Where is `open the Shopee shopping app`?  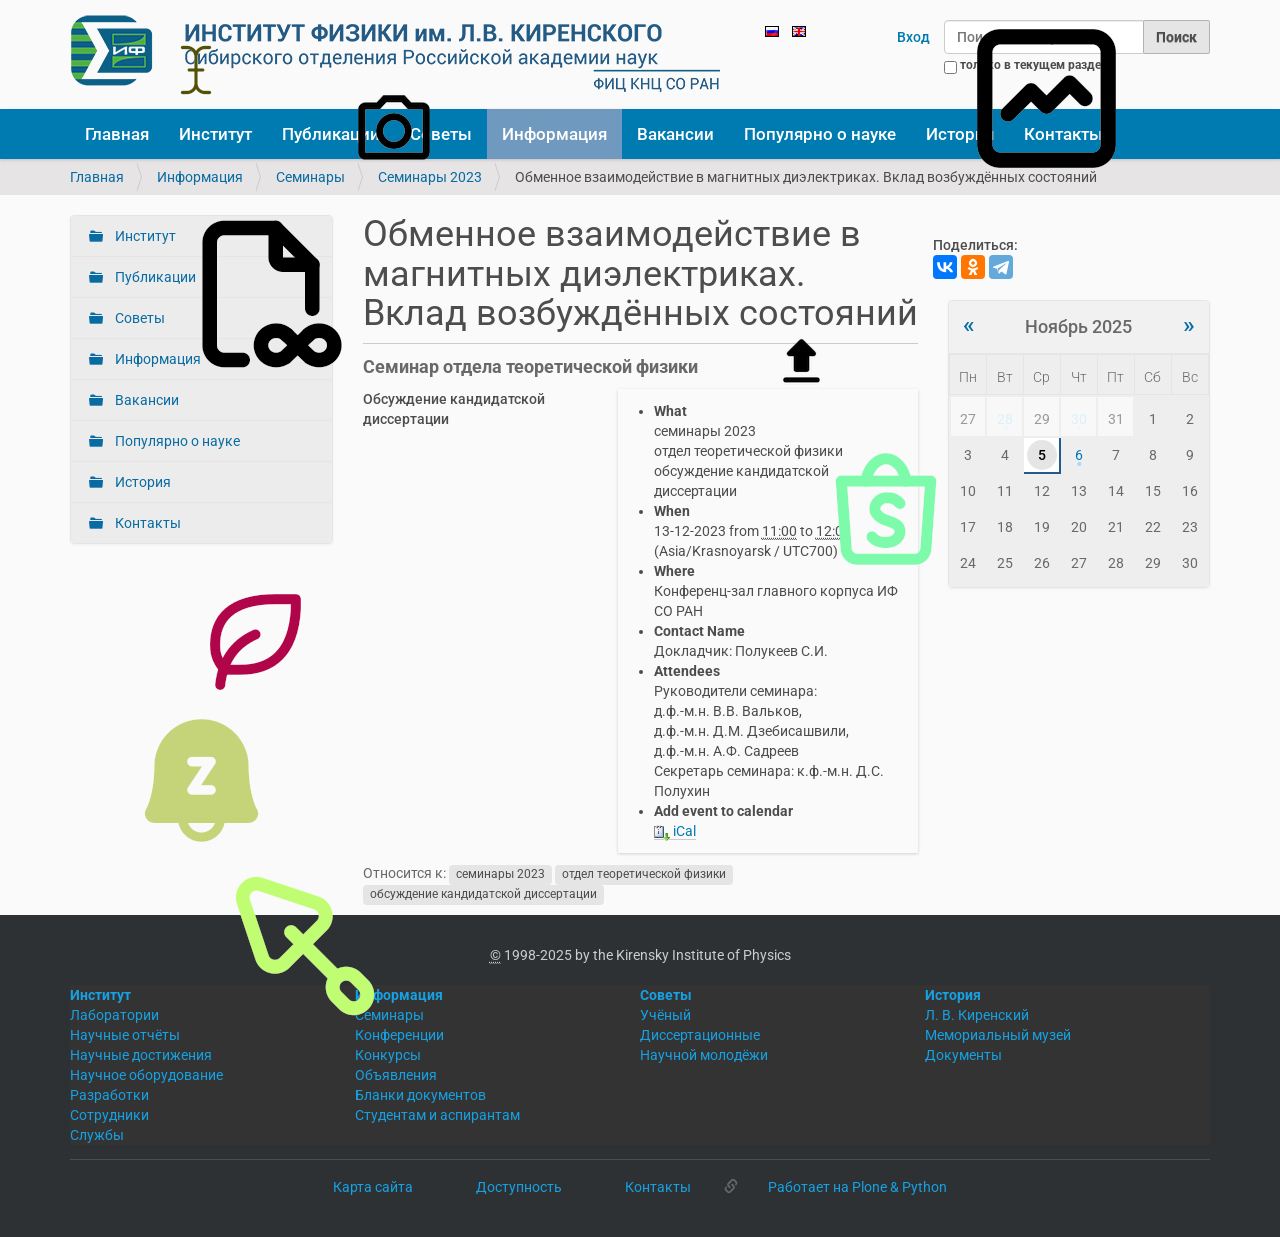 open the Shopee shopping app is located at coordinates (886, 509).